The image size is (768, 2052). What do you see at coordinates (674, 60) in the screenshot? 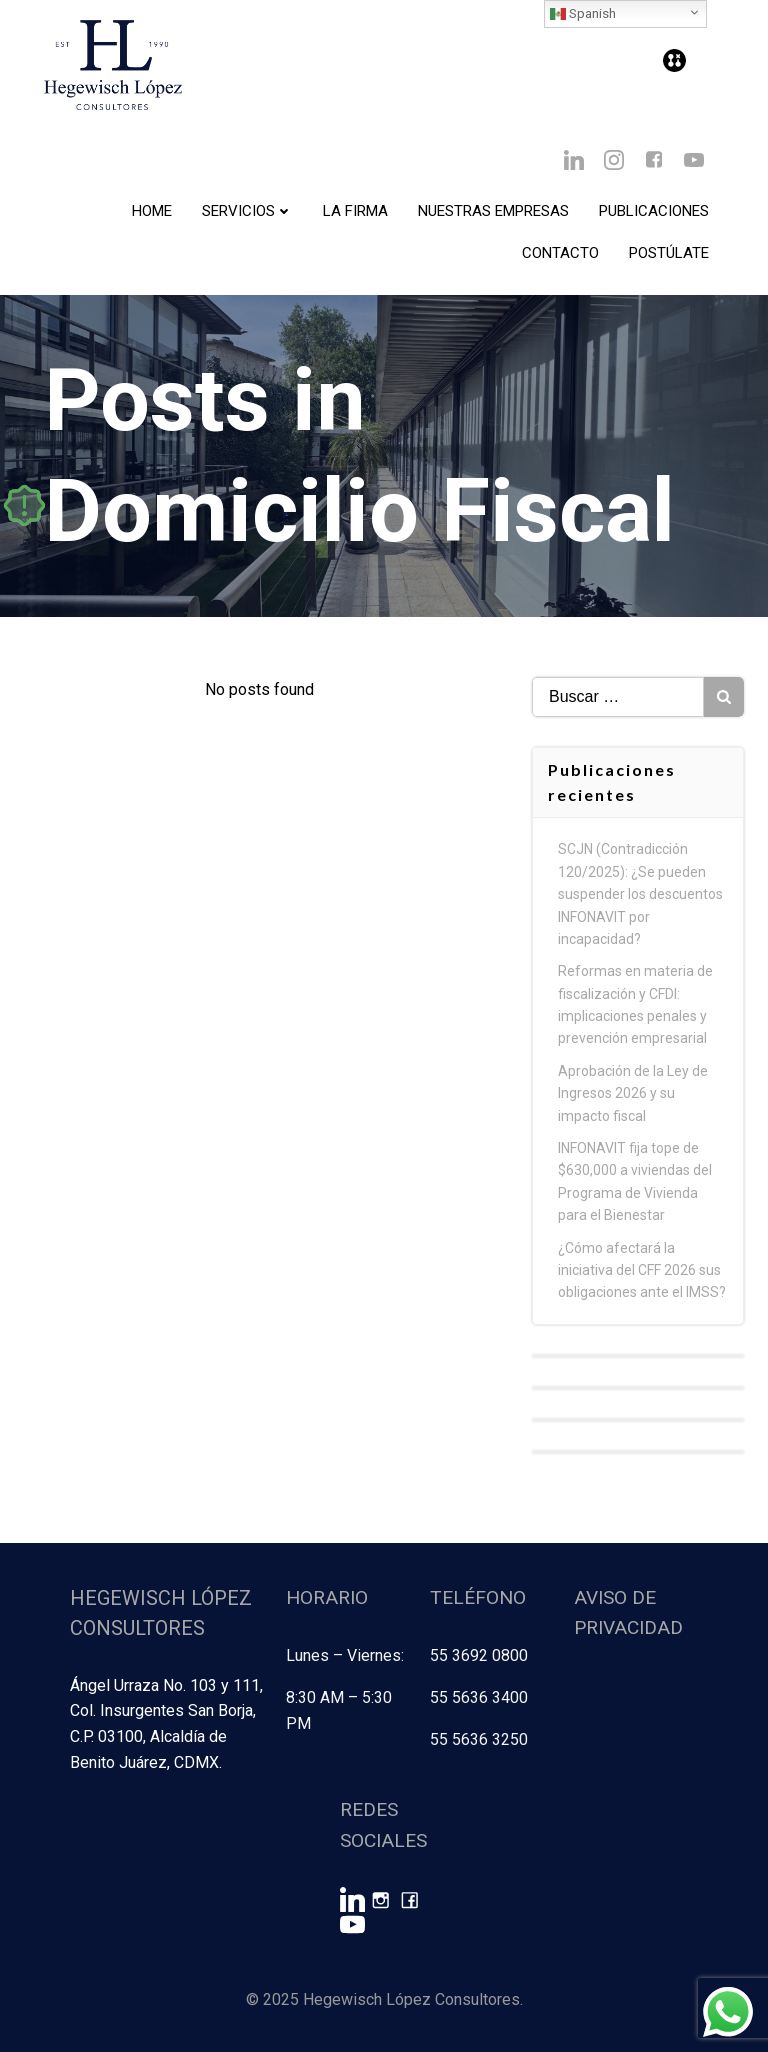
I see `indicates a closed pull request in your activity feed` at bounding box center [674, 60].